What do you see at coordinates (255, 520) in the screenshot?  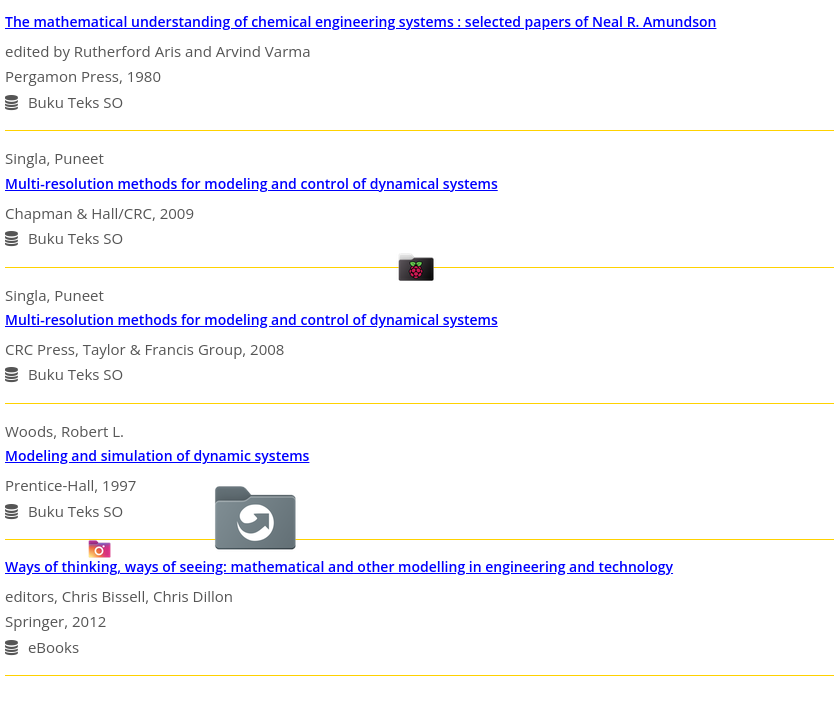 I see `folder containing portable applications` at bounding box center [255, 520].